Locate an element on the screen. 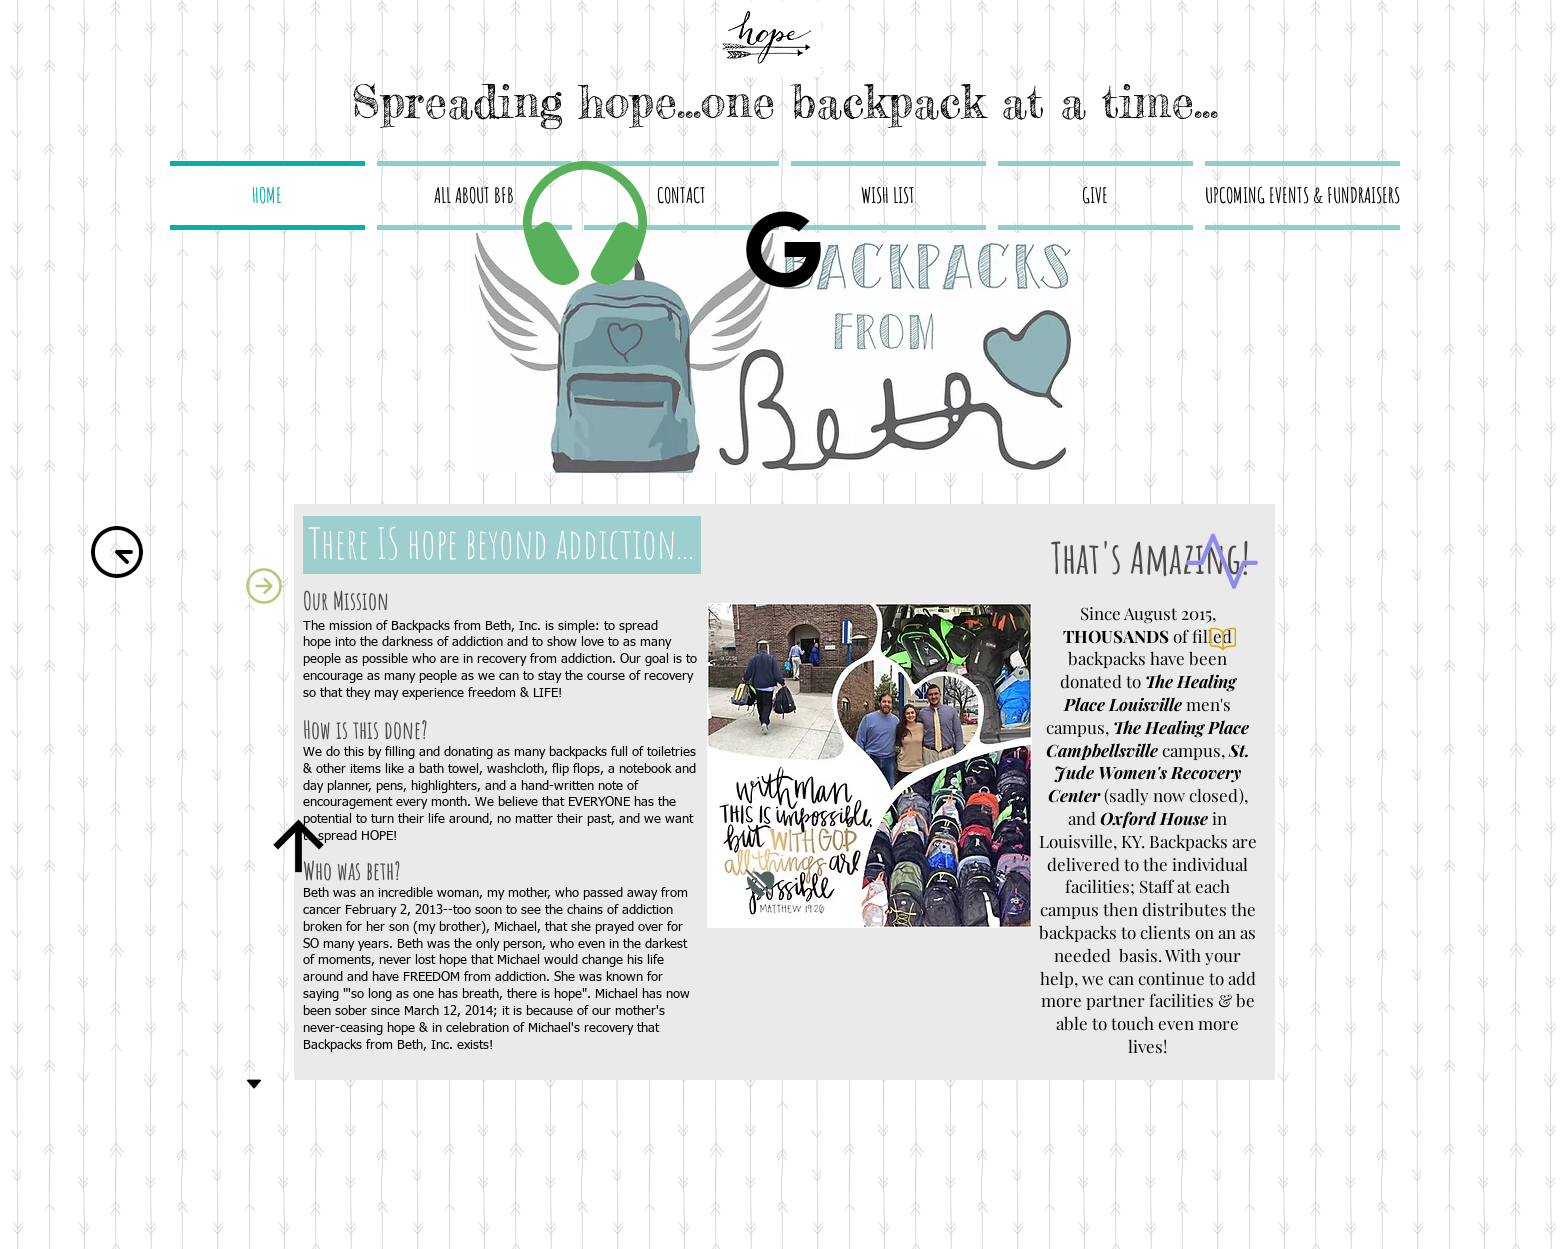 The image size is (1568, 1249). sign in with Google is located at coordinates (783, 249).